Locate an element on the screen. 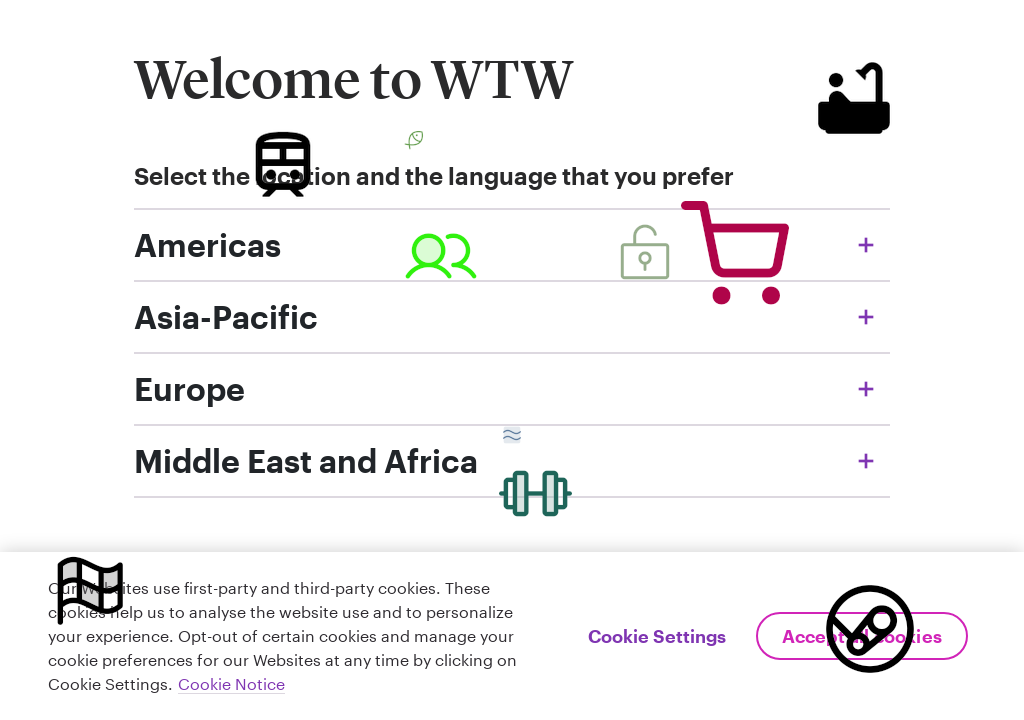 The width and height of the screenshot is (1024, 720). open Steam gaming platform is located at coordinates (870, 629).